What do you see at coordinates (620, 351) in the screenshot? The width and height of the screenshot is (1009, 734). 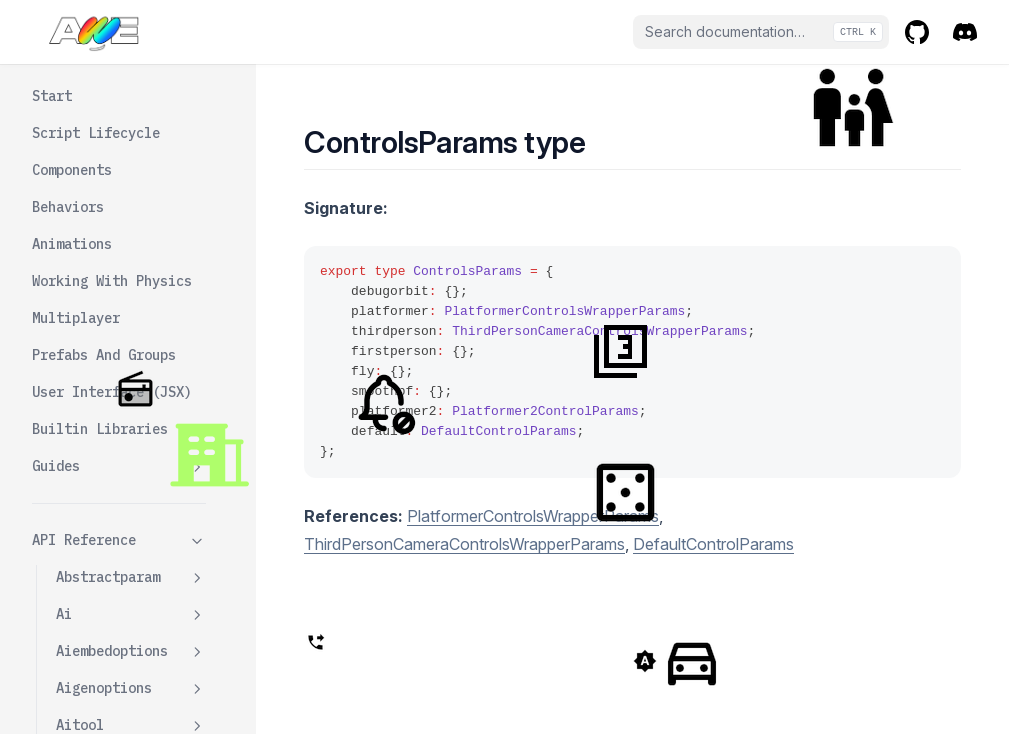 I see `apply filter preset 3` at bounding box center [620, 351].